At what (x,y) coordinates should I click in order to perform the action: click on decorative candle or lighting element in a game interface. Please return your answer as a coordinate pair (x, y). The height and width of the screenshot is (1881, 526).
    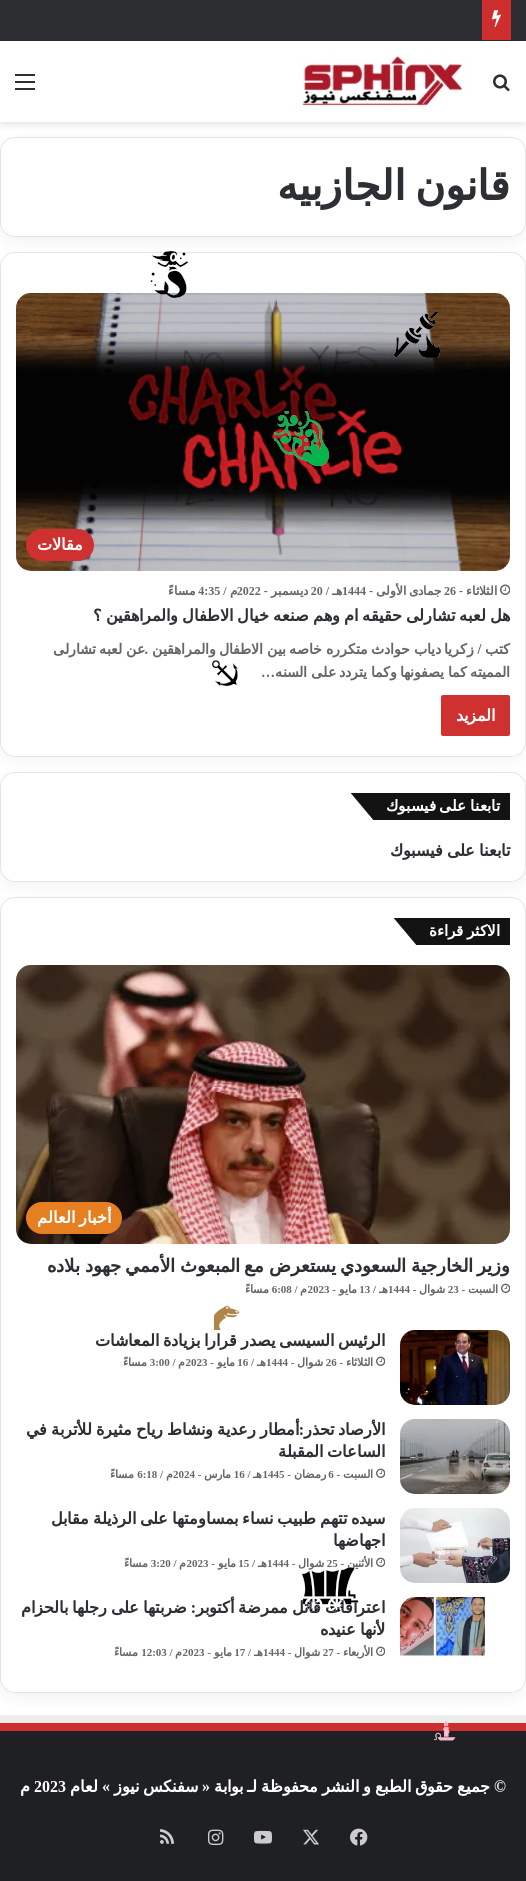
    Looking at the image, I should click on (444, 1731).